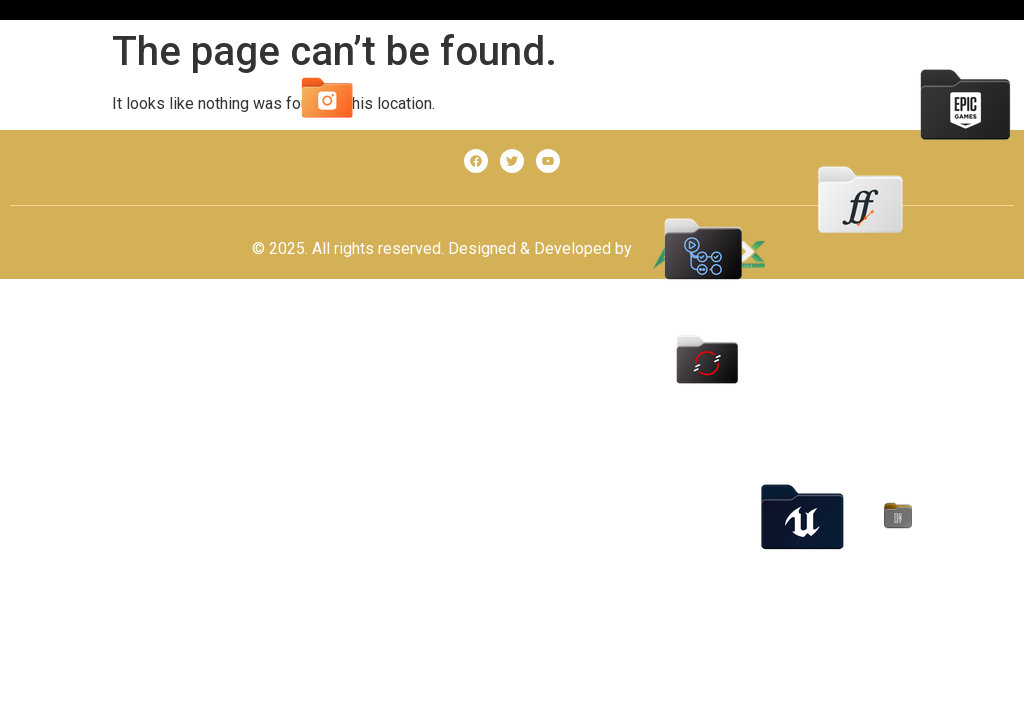  I want to click on open epic games store folder, so click(965, 107).